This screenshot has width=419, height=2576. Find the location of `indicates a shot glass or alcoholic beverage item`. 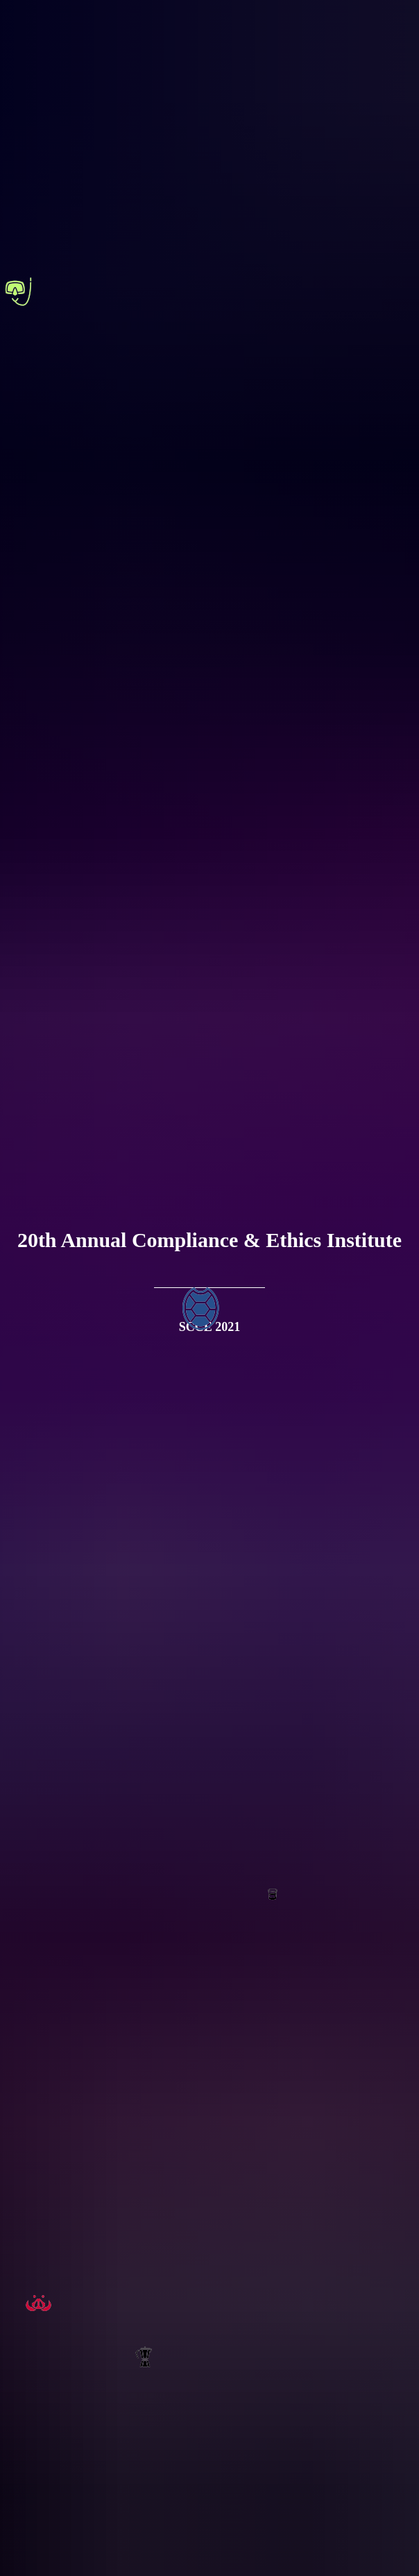

indicates a shot glass or alcoholic beverage item is located at coordinates (273, 1894).